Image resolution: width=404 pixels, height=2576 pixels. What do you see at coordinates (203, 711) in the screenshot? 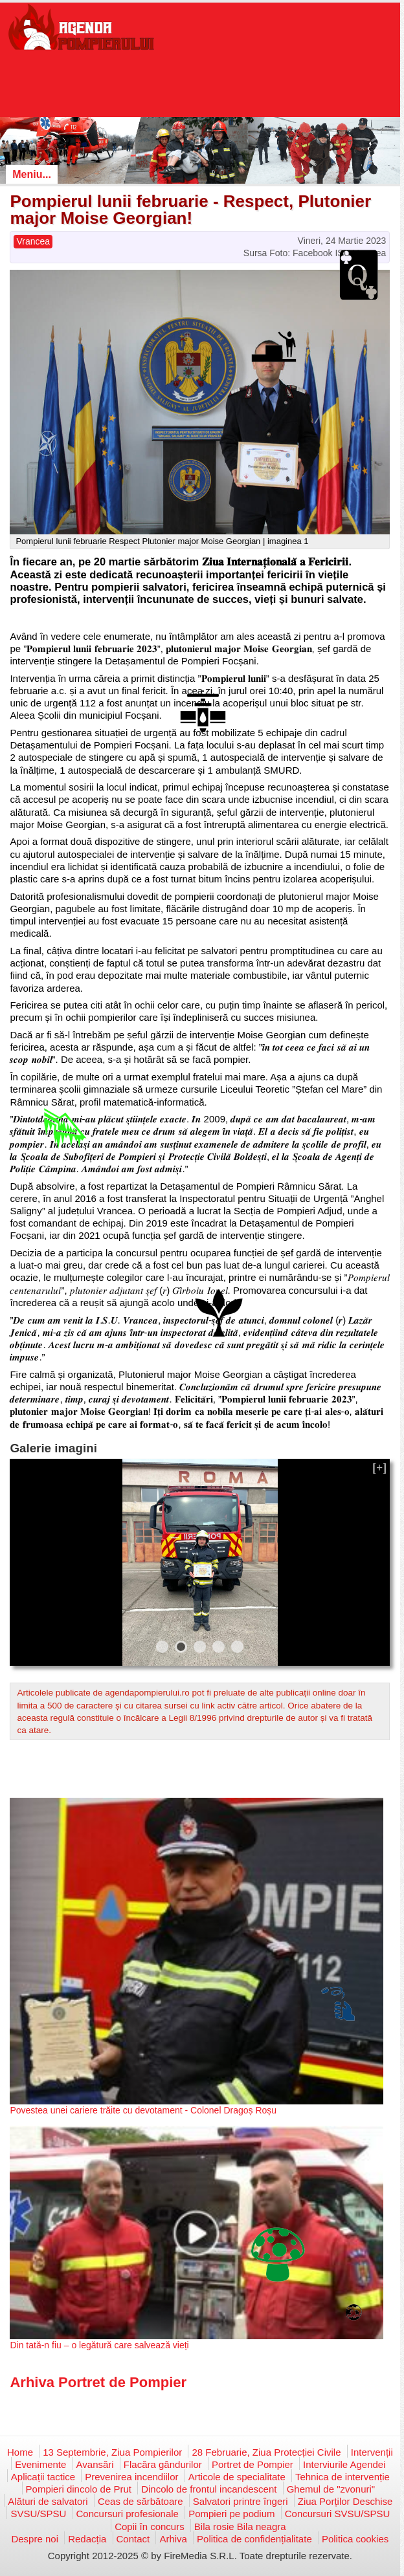
I see `adjust water or gas flow settings` at bounding box center [203, 711].